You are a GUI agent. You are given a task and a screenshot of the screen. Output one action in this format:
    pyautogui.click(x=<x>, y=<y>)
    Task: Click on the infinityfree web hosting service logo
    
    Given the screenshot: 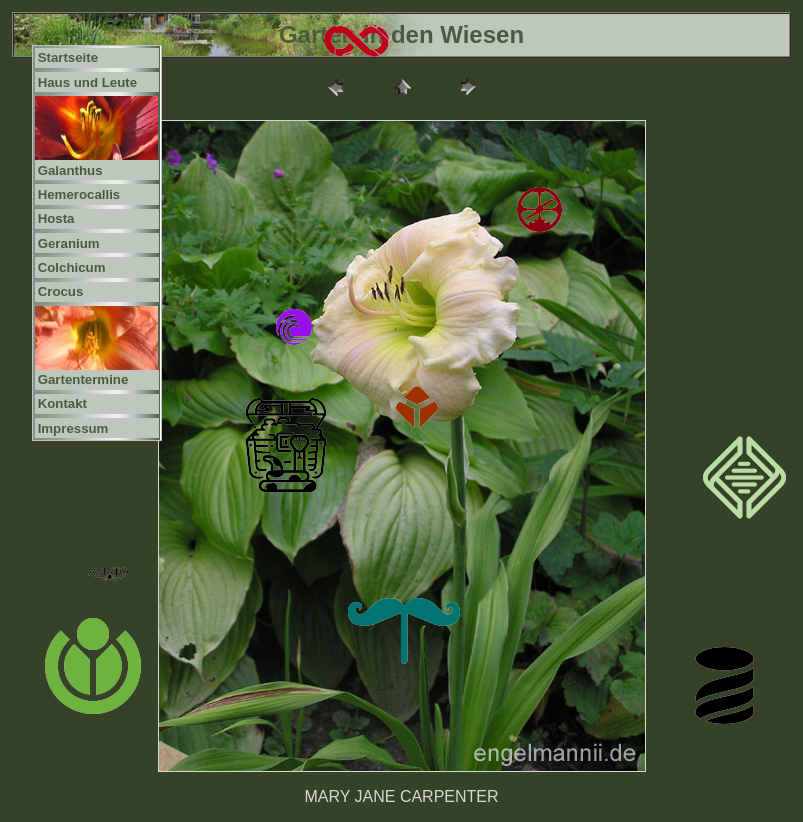 What is the action you would take?
    pyautogui.click(x=358, y=40)
    